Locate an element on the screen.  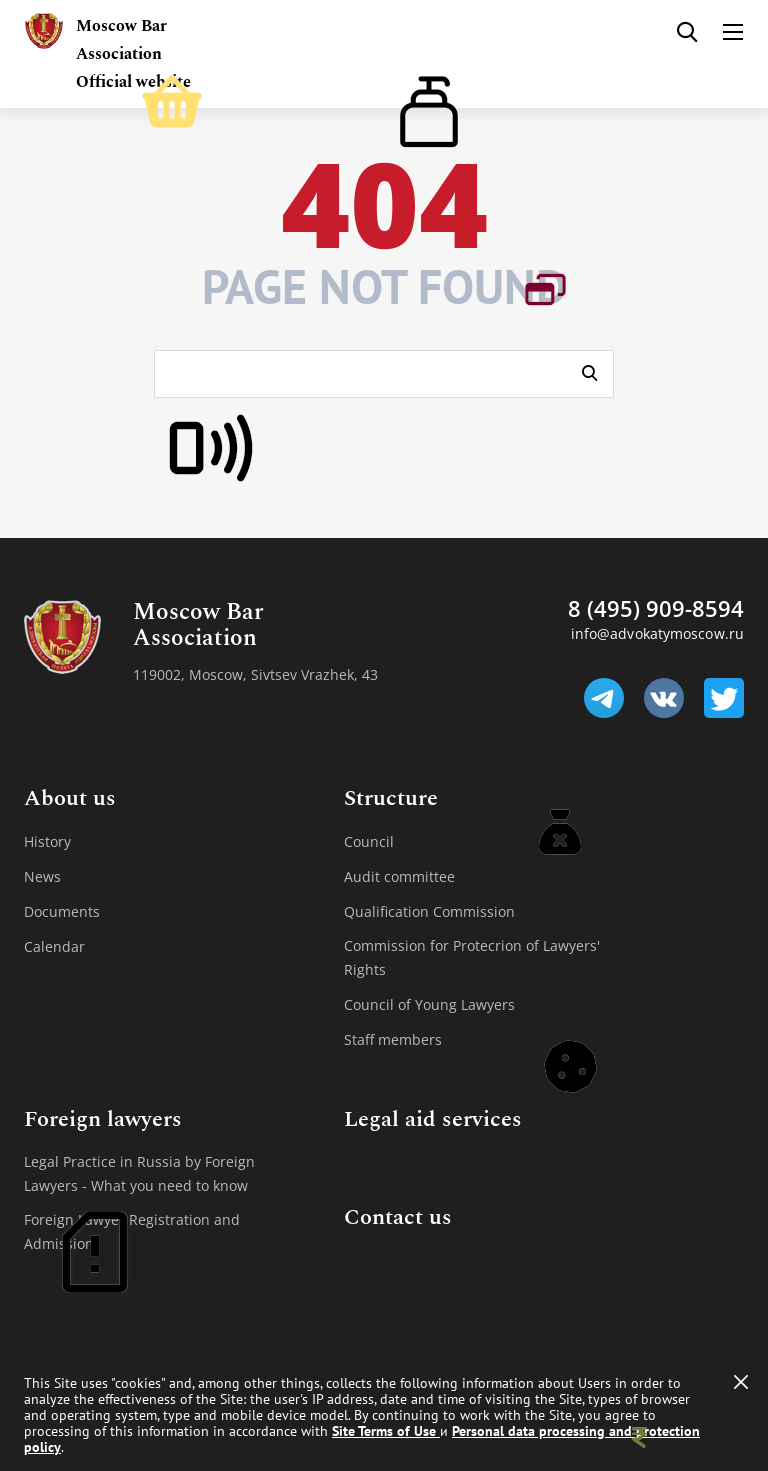
indicates price or payment in Indian rupees is located at coordinates (639, 1437).